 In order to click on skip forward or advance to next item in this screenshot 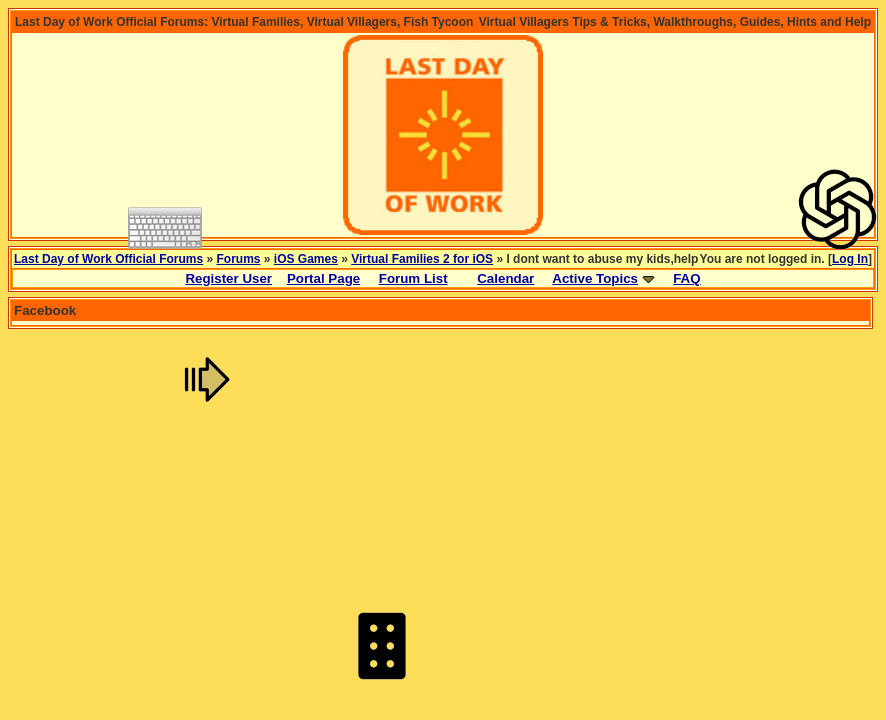, I will do `click(205, 379)`.